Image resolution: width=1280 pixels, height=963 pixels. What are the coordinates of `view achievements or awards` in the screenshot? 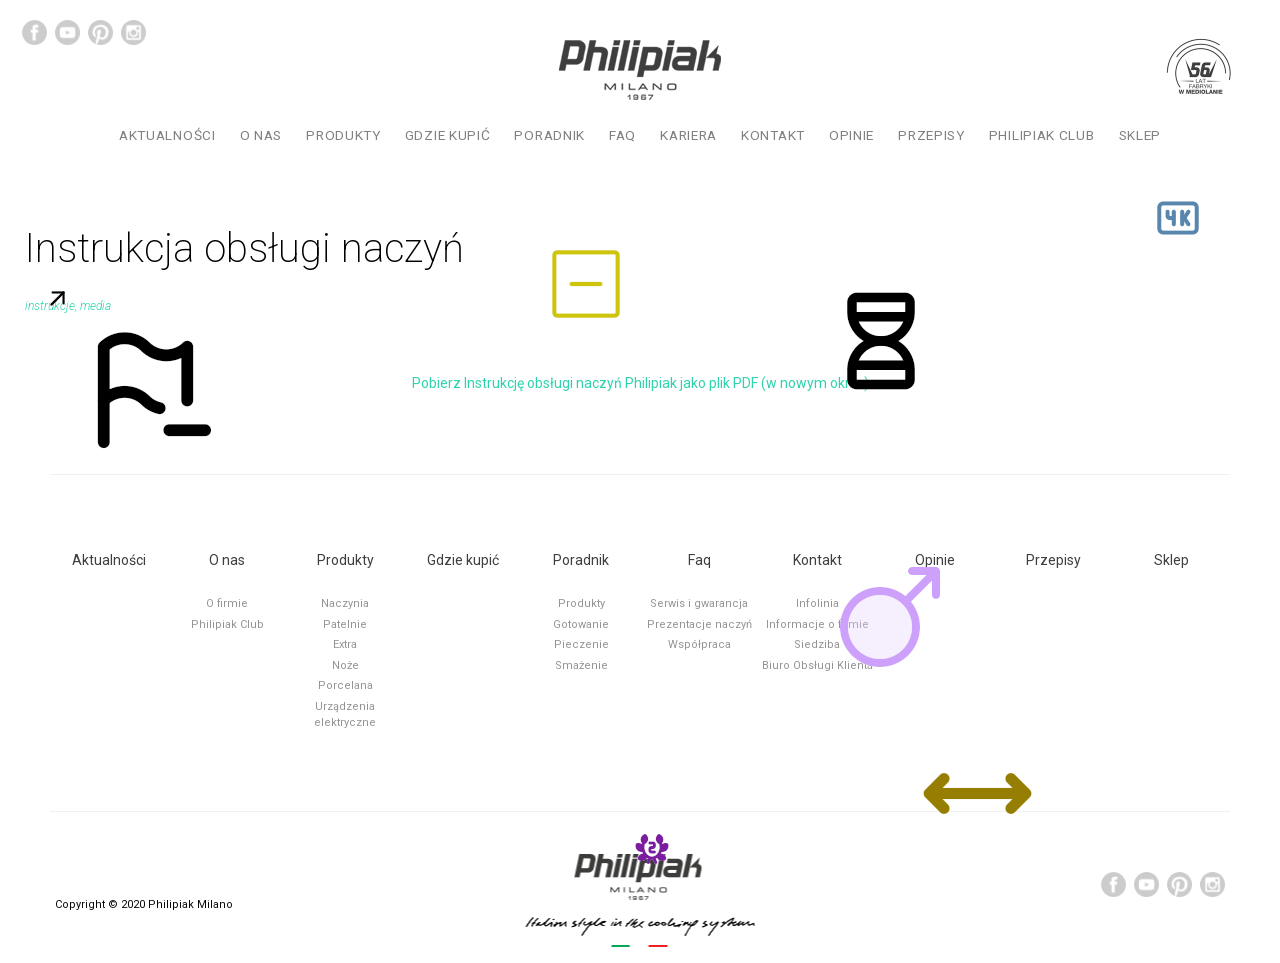 It's located at (652, 849).